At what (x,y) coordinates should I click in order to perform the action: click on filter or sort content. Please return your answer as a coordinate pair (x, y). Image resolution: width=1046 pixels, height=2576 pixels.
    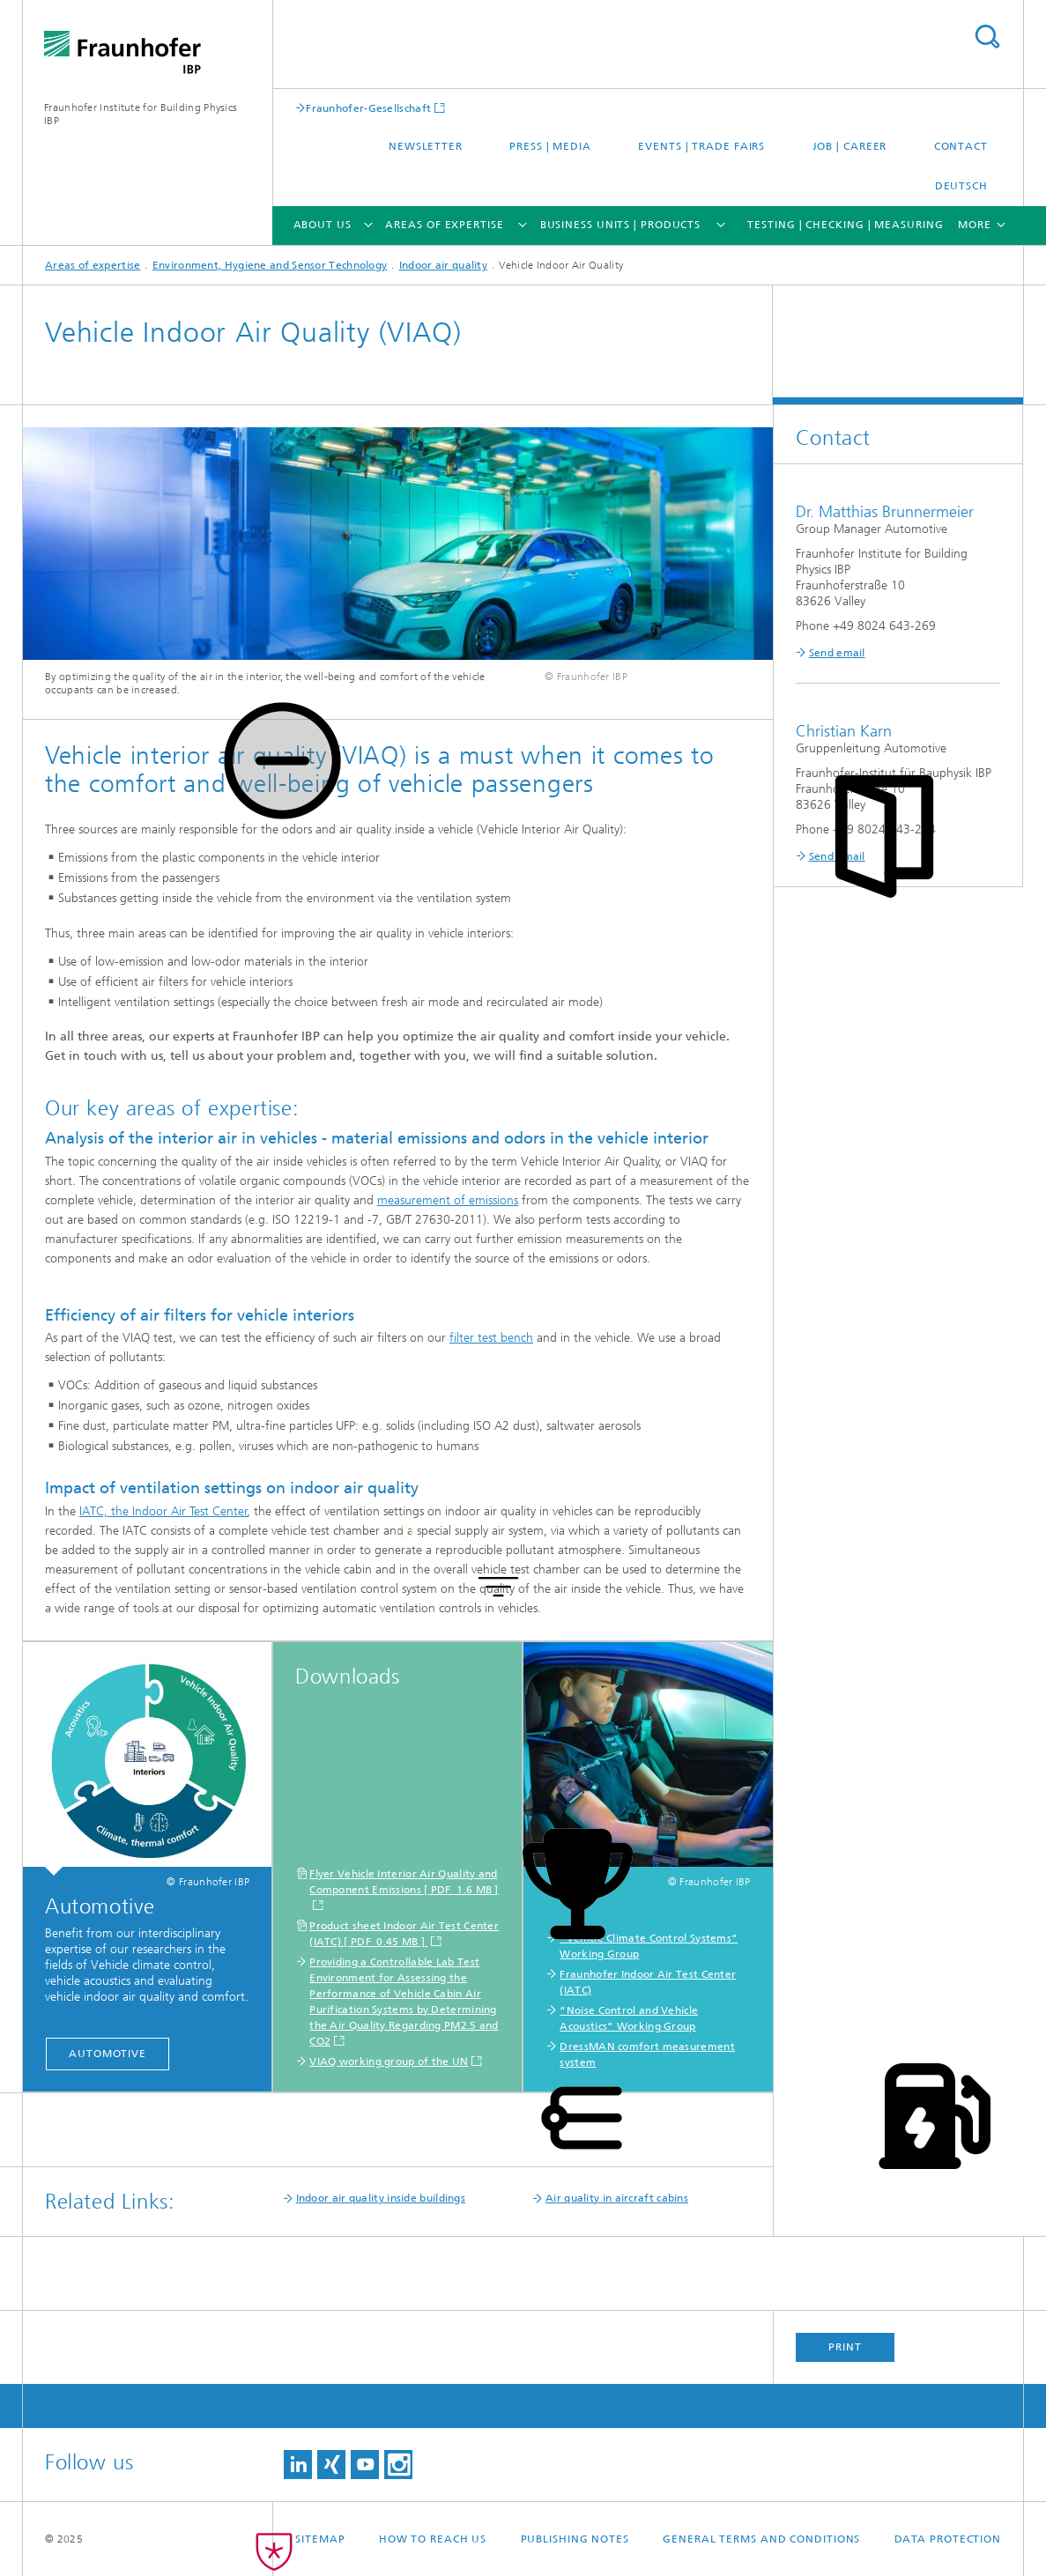
    Looking at the image, I should click on (498, 1585).